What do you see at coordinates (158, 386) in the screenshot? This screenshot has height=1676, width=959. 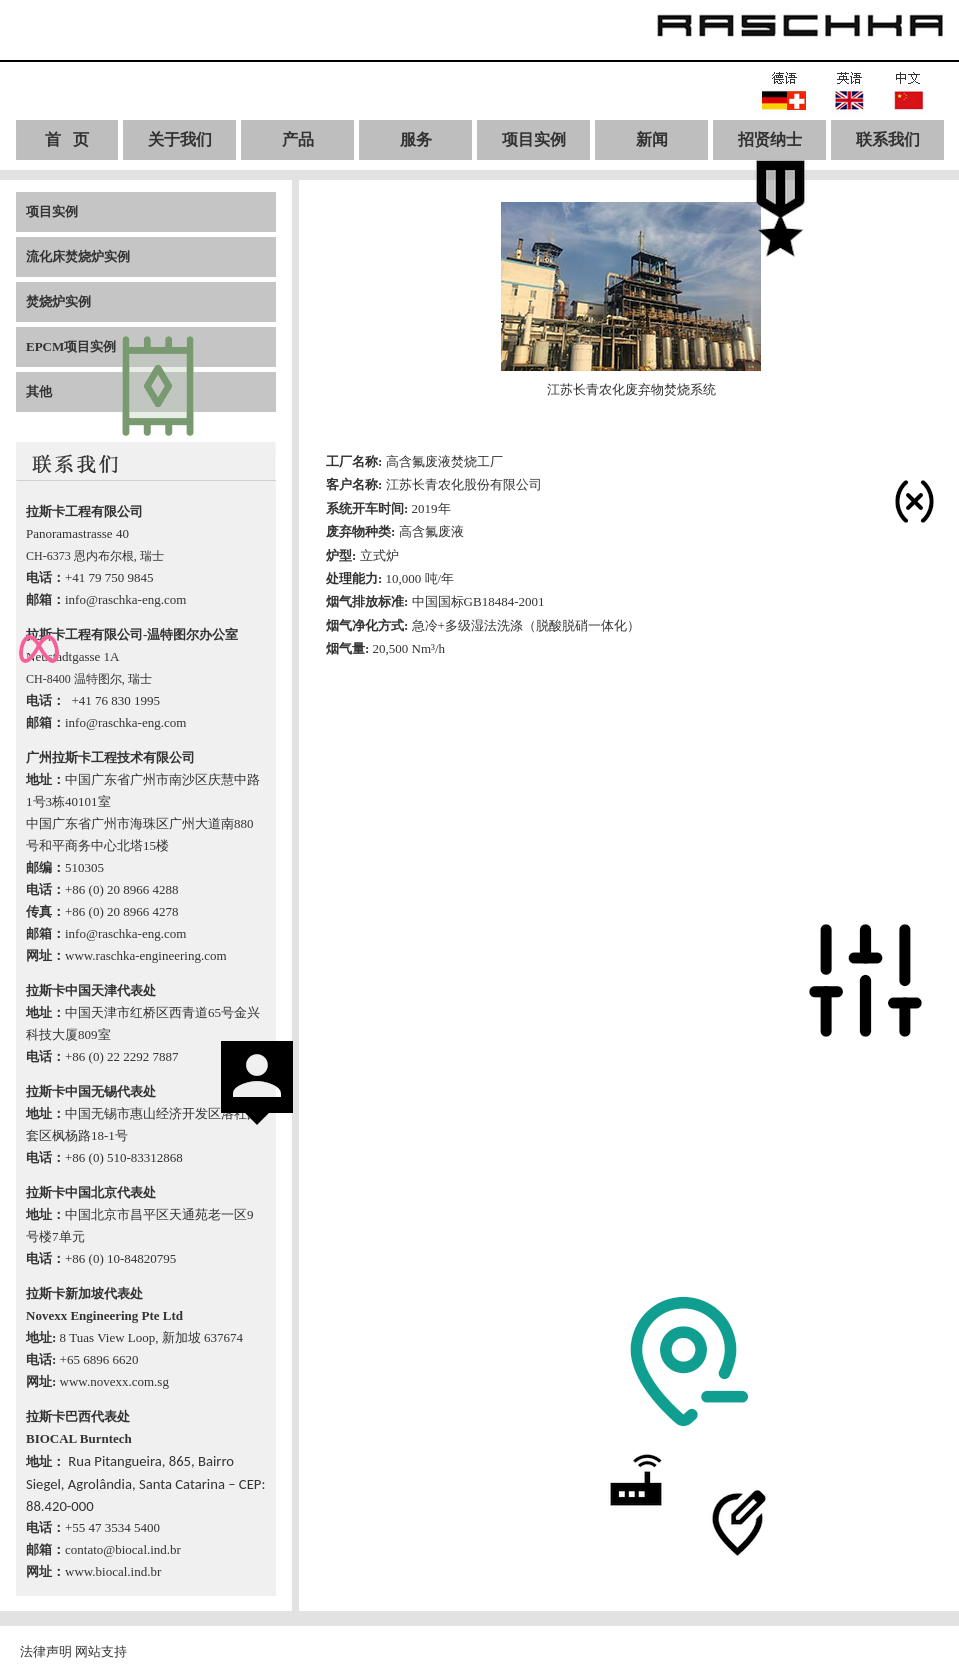 I see `browse rugs or floor decor in a home furnishing app` at bounding box center [158, 386].